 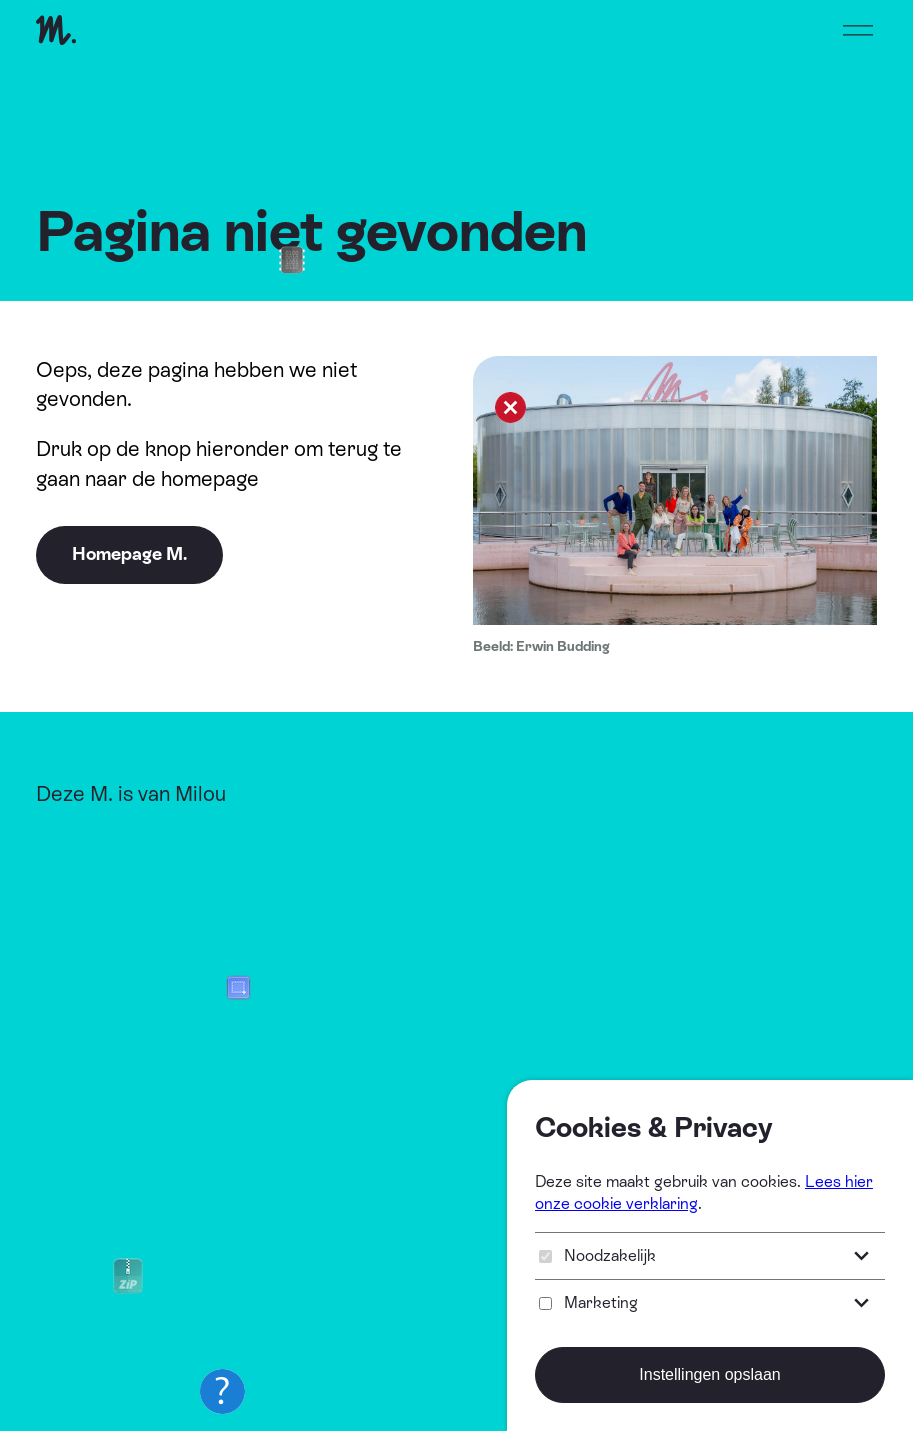 What do you see at coordinates (292, 260) in the screenshot?
I see `firmware file type indicator` at bounding box center [292, 260].